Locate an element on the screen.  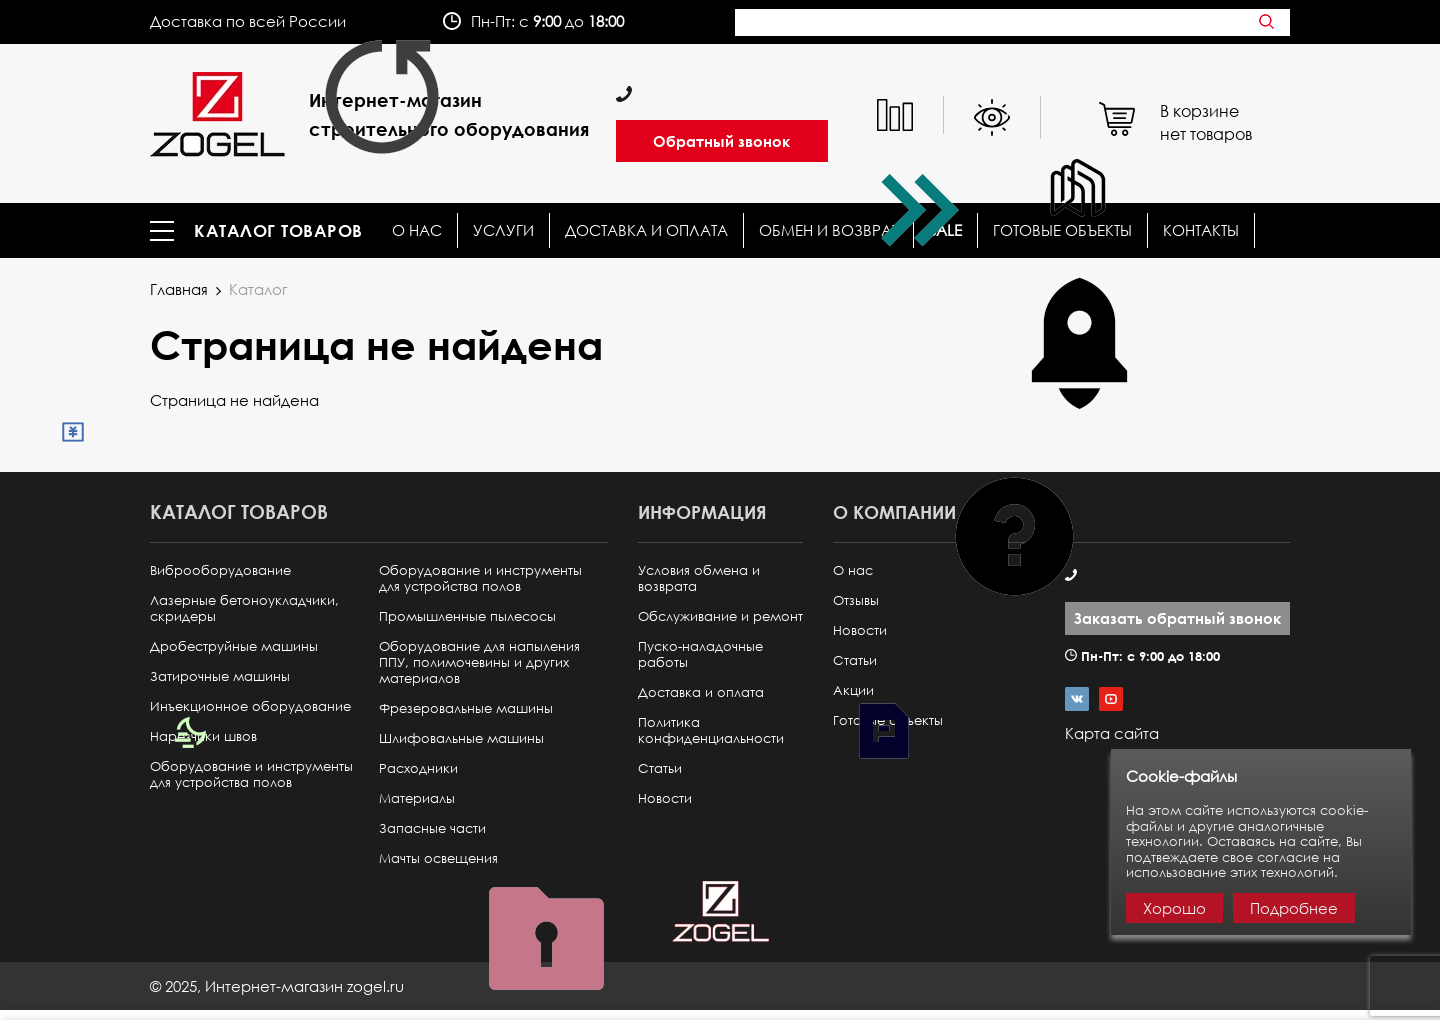
launch or deploy an application is located at coordinates (1079, 340).